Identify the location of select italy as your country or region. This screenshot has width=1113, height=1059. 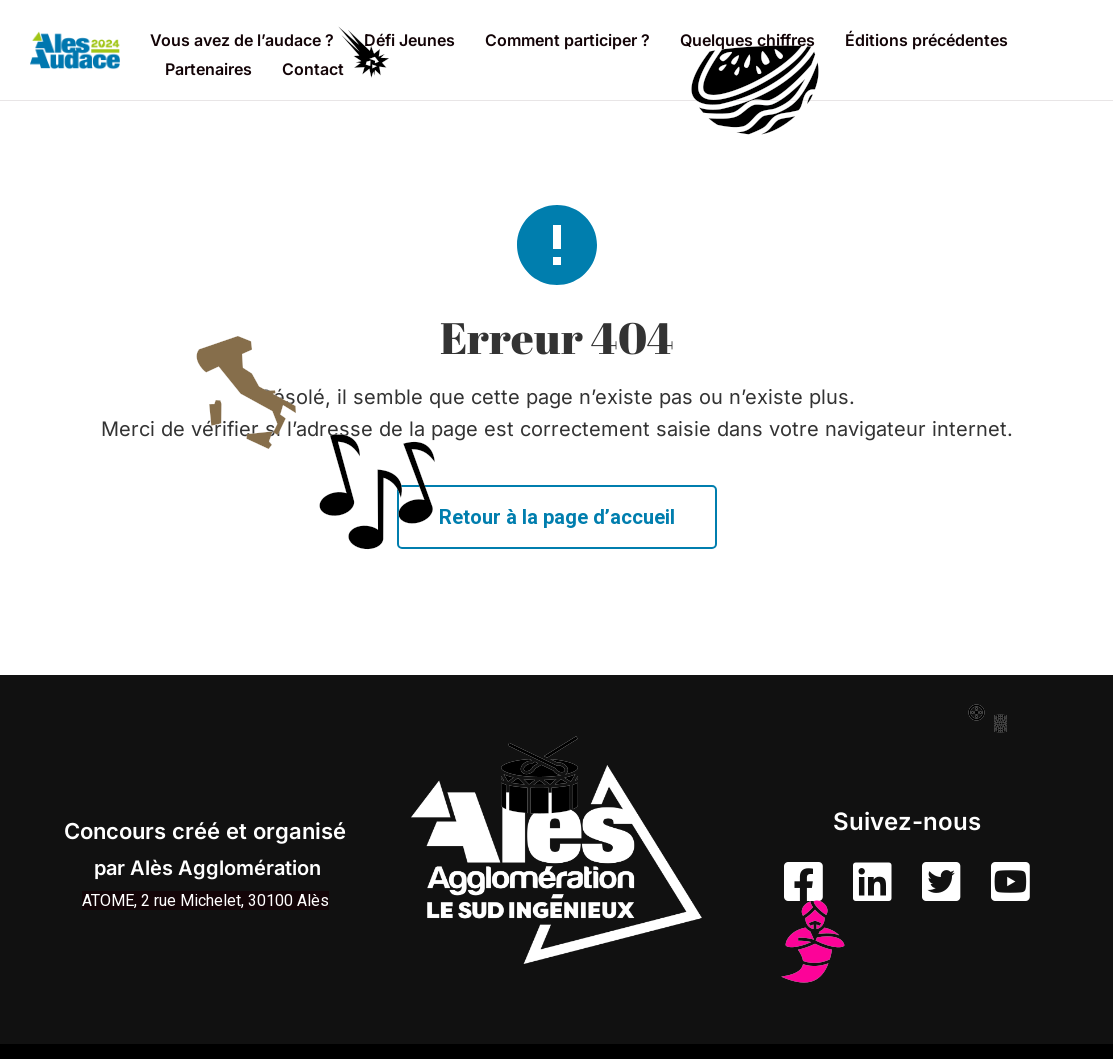
(246, 392).